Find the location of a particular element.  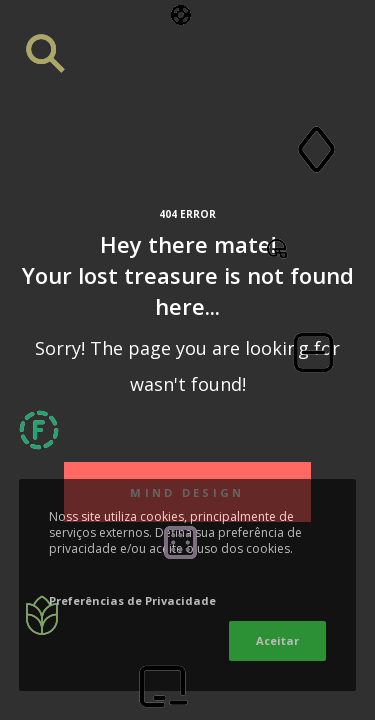

flat dry laundry care instruction is located at coordinates (313, 352).